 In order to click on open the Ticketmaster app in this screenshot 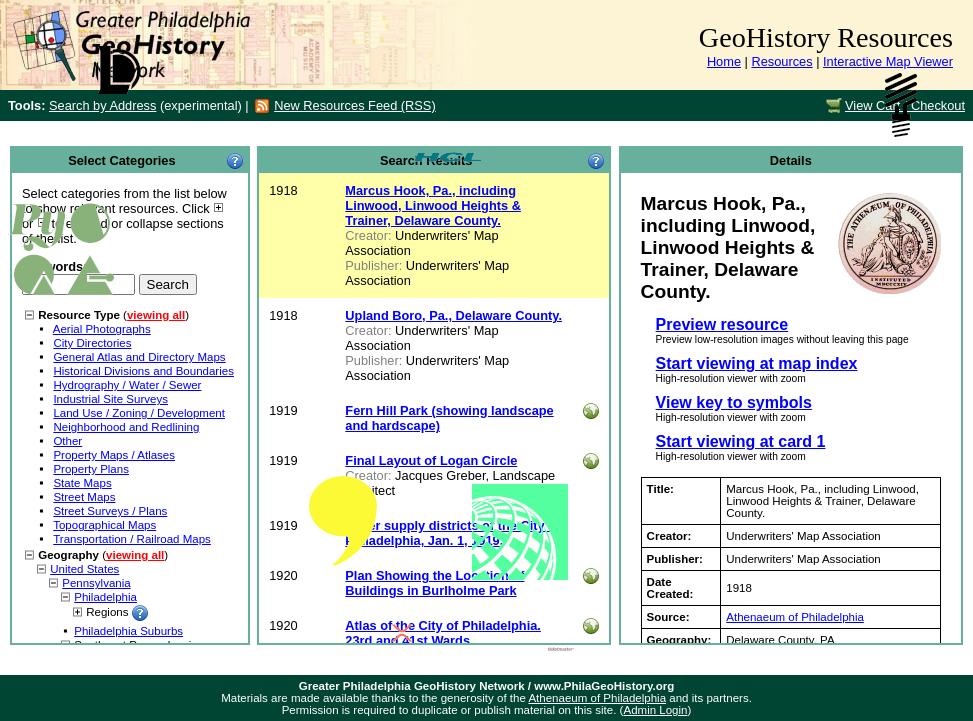, I will do `click(561, 649)`.